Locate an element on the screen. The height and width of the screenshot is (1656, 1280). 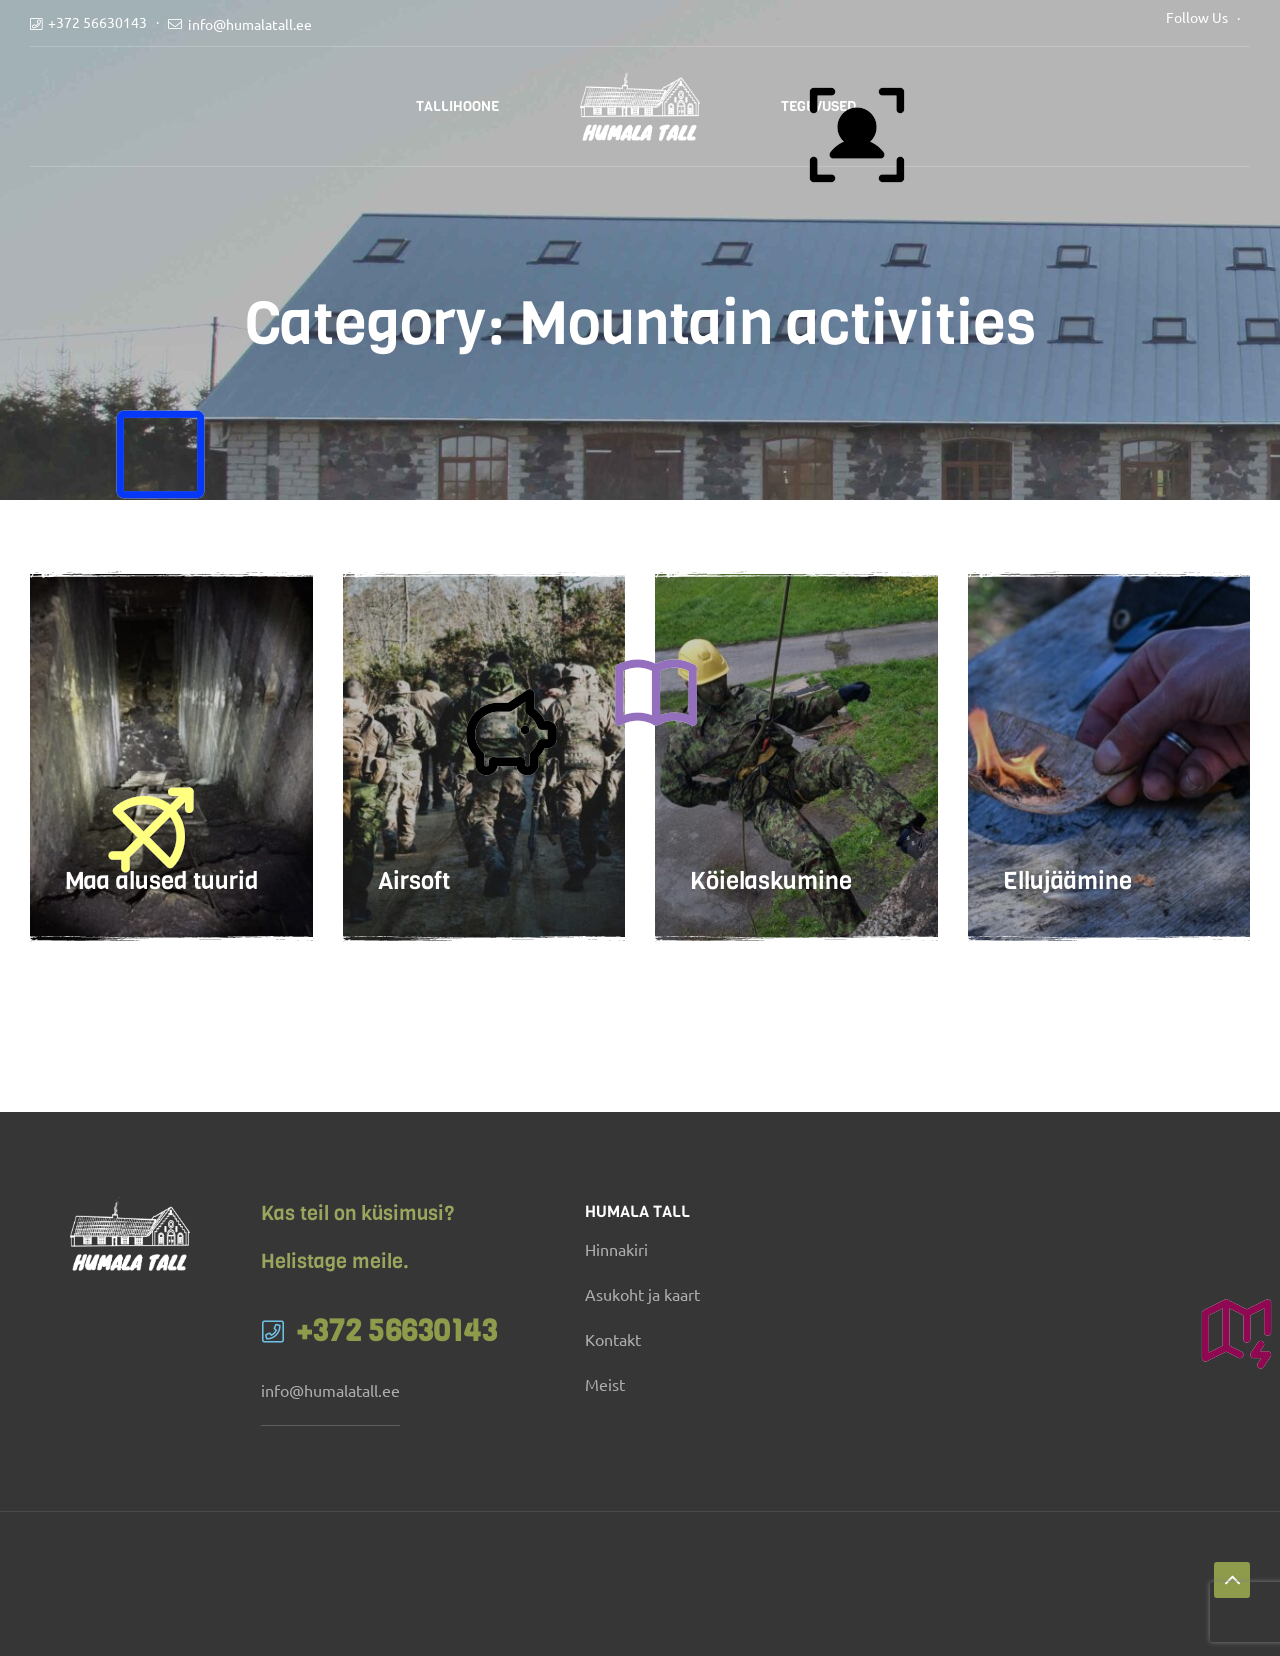
archery or bow-related feature is located at coordinates (151, 830).